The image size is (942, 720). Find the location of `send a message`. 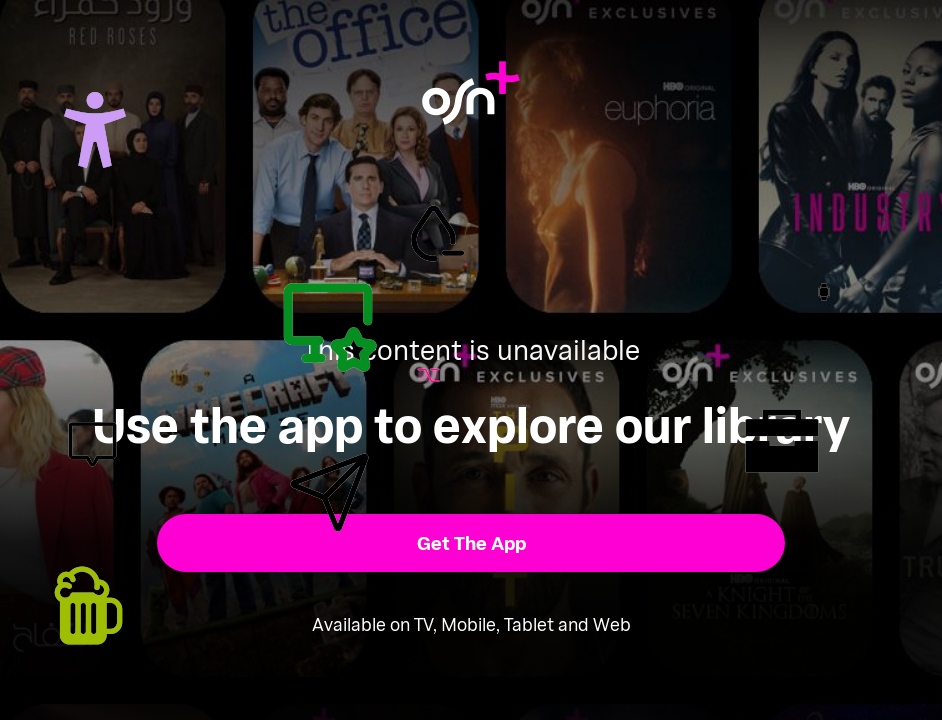

send a message is located at coordinates (329, 492).